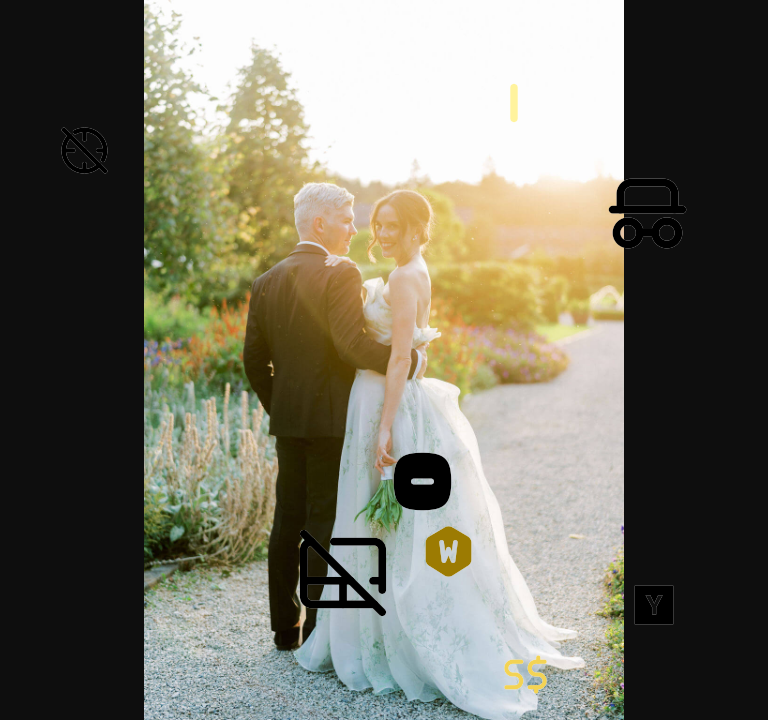 The image size is (768, 720). Describe the element at coordinates (422, 481) in the screenshot. I see `remove an item from a list or collection` at that location.